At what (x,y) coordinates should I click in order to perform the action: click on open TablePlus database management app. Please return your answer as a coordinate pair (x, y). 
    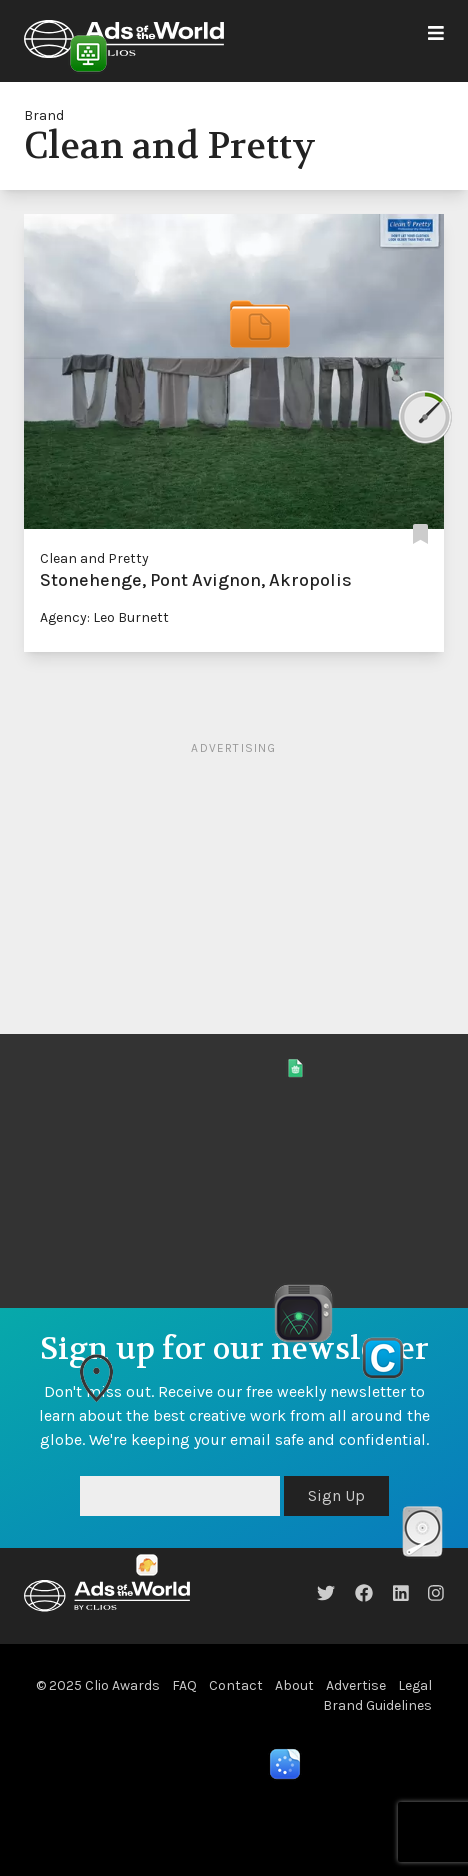
    Looking at the image, I should click on (147, 1565).